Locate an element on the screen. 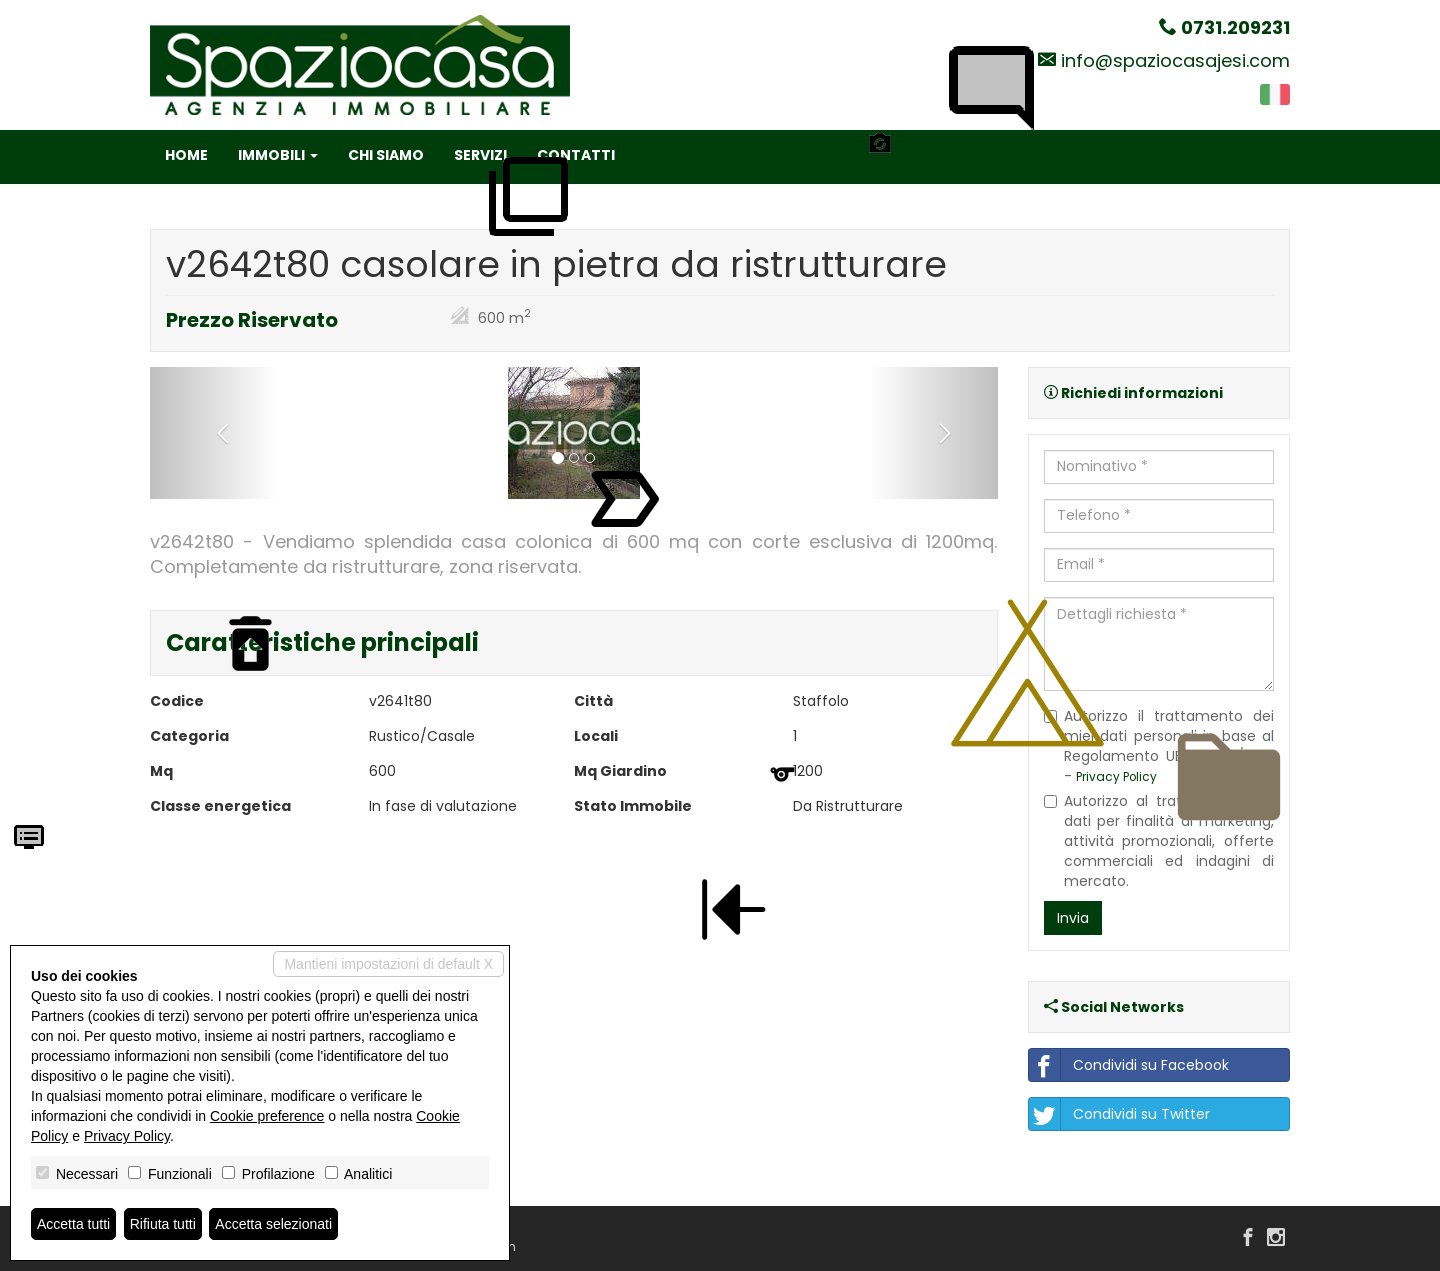 This screenshot has width=1440, height=1271. open comments or discussion is located at coordinates (991, 88).